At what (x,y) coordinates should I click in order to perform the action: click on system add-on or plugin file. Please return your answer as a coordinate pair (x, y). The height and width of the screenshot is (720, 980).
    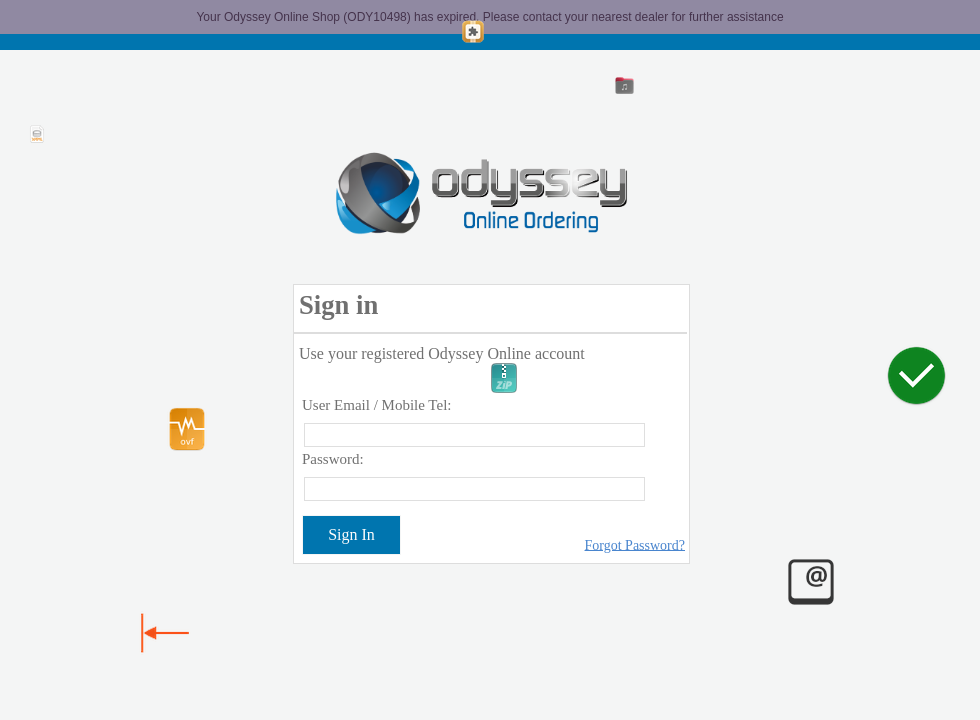
    Looking at the image, I should click on (473, 32).